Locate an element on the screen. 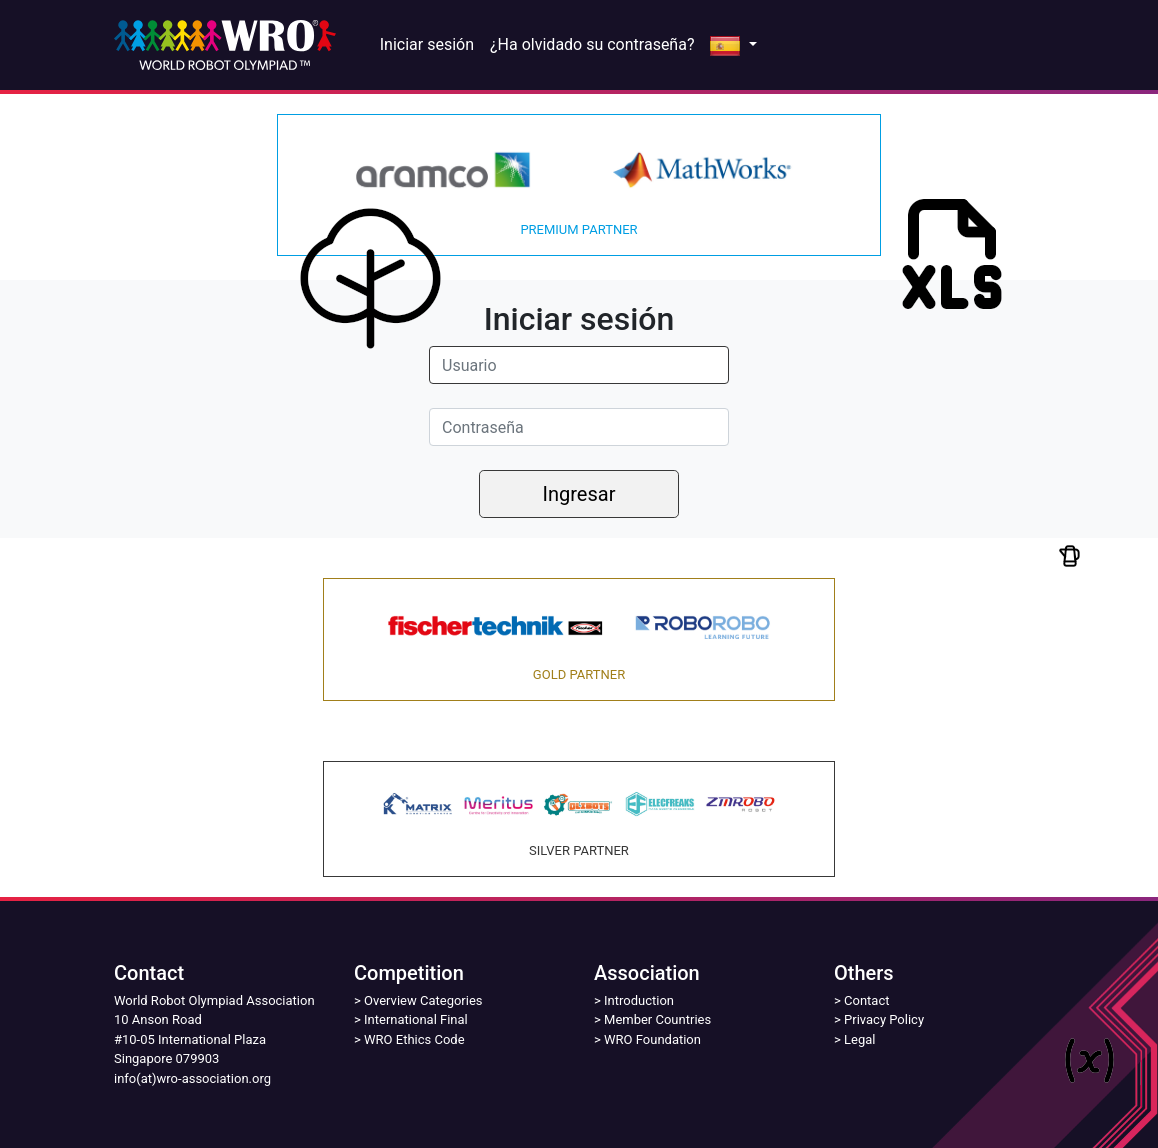 The height and width of the screenshot is (1148, 1158). represents a variable or dynamic value in code is located at coordinates (1089, 1060).